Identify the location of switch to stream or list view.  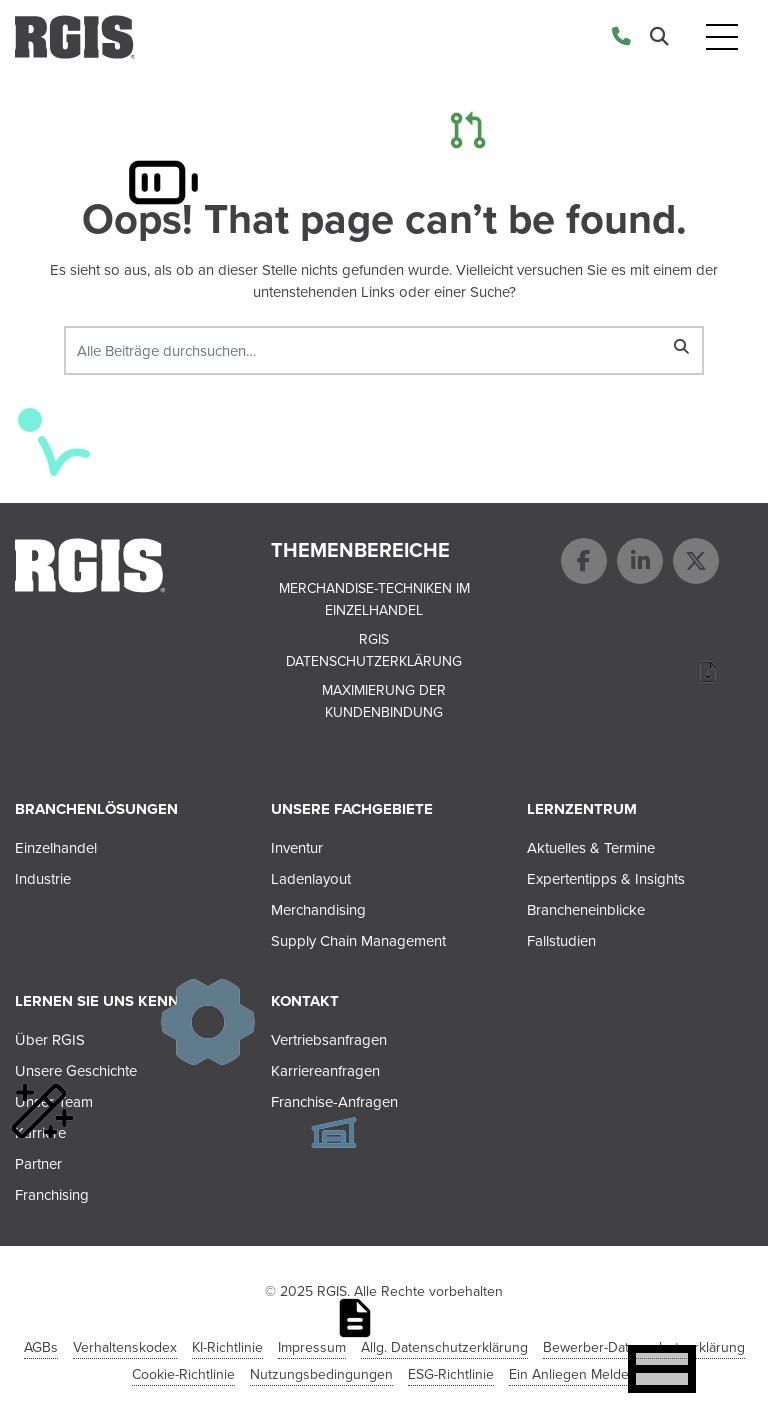
(660, 1369).